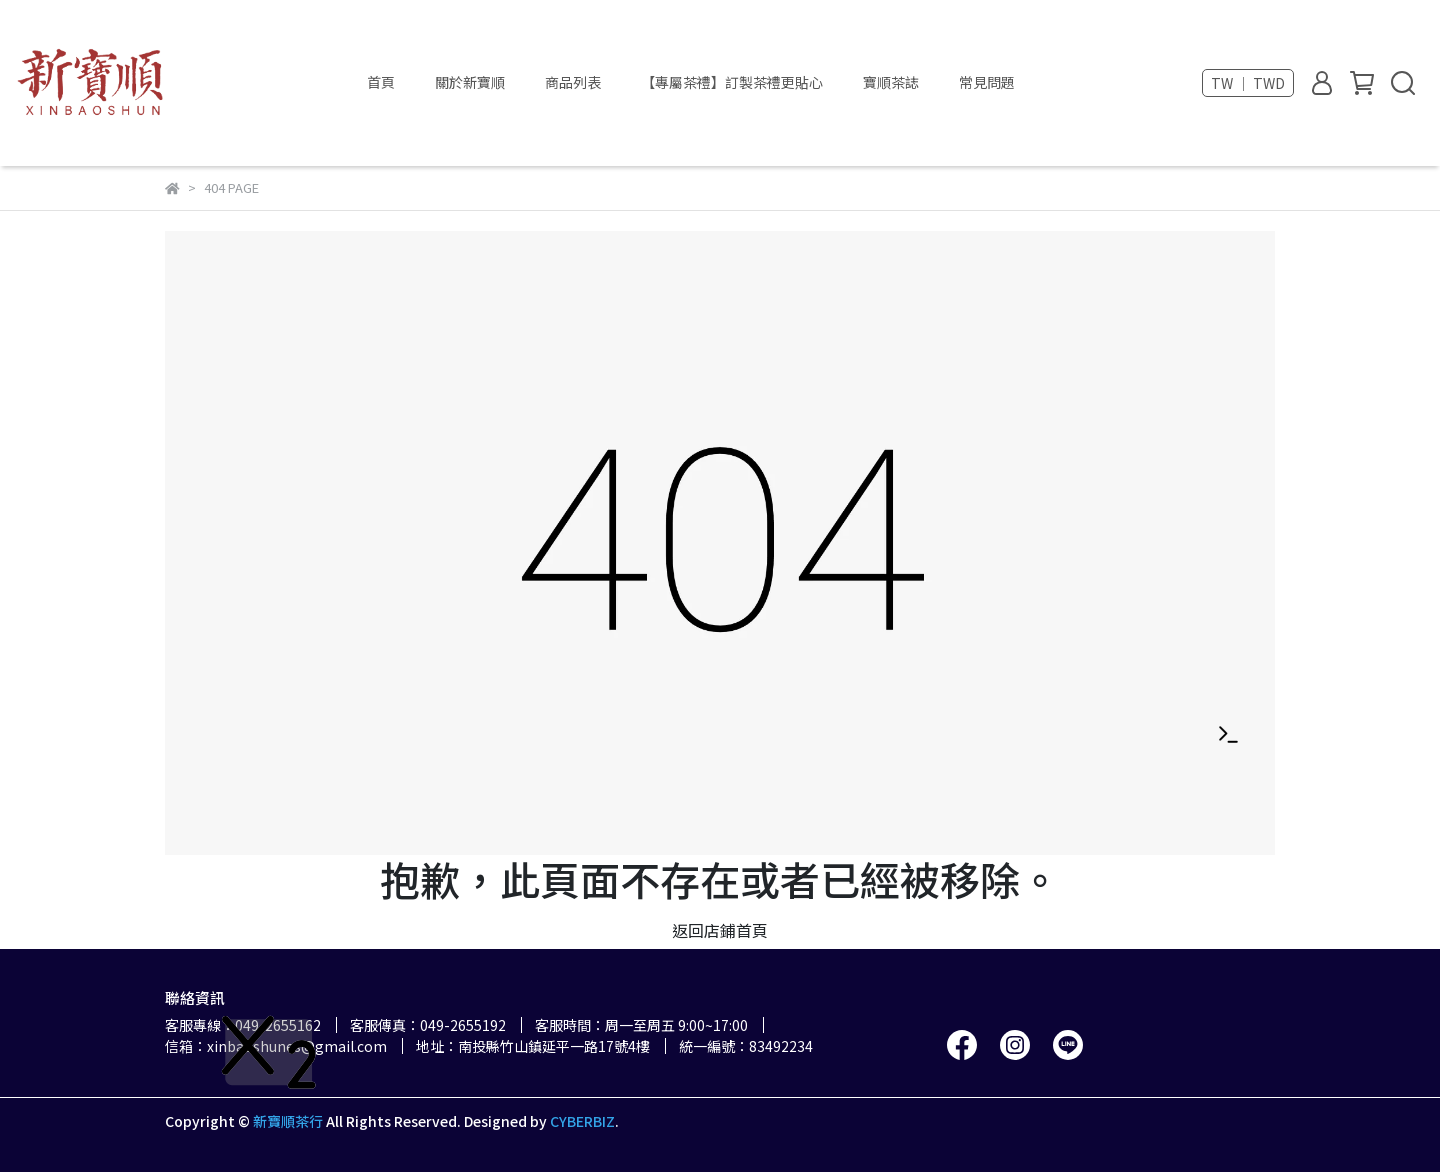  Describe the element at coordinates (1228, 734) in the screenshot. I see `open the command line or terminal` at that location.